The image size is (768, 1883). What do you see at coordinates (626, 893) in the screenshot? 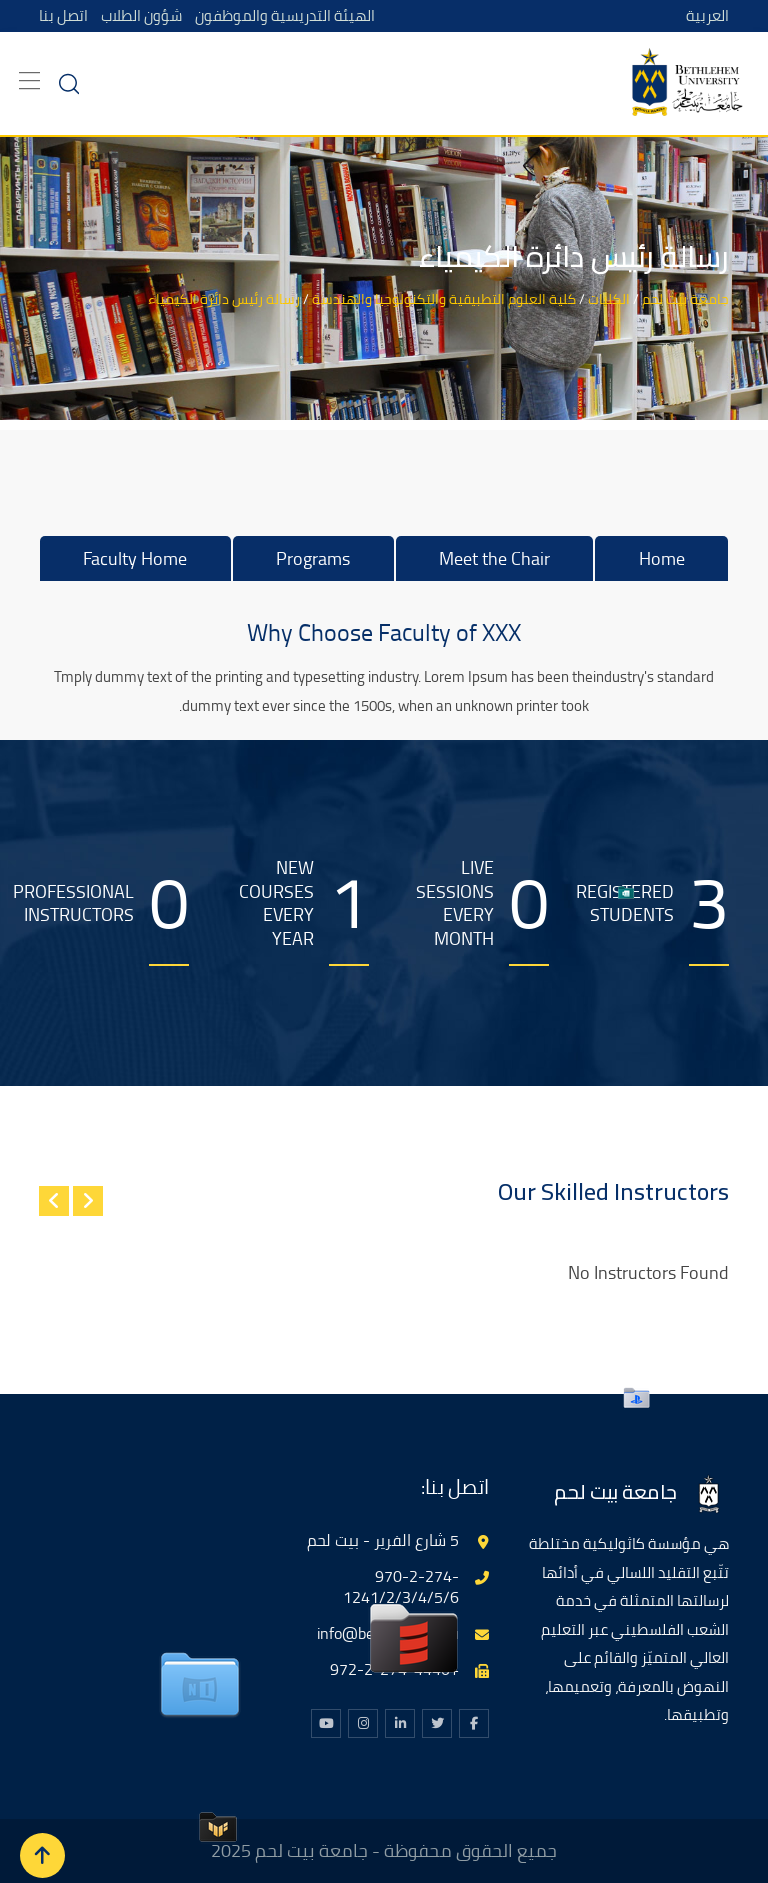
I see `open folder containing microsoft sway files` at bounding box center [626, 893].